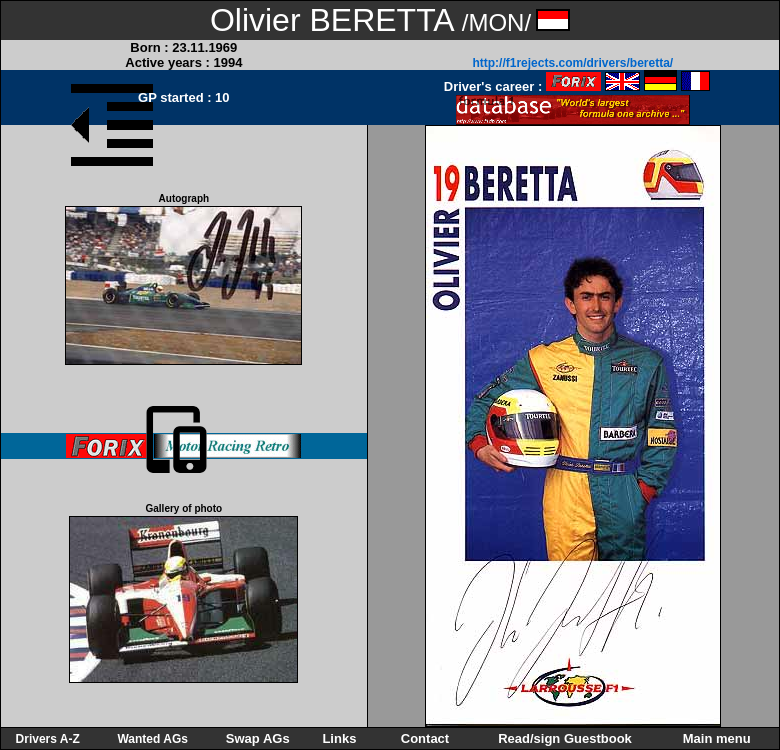 The width and height of the screenshot is (780, 750). What do you see at coordinates (112, 125) in the screenshot?
I see `decrease text indentation` at bounding box center [112, 125].